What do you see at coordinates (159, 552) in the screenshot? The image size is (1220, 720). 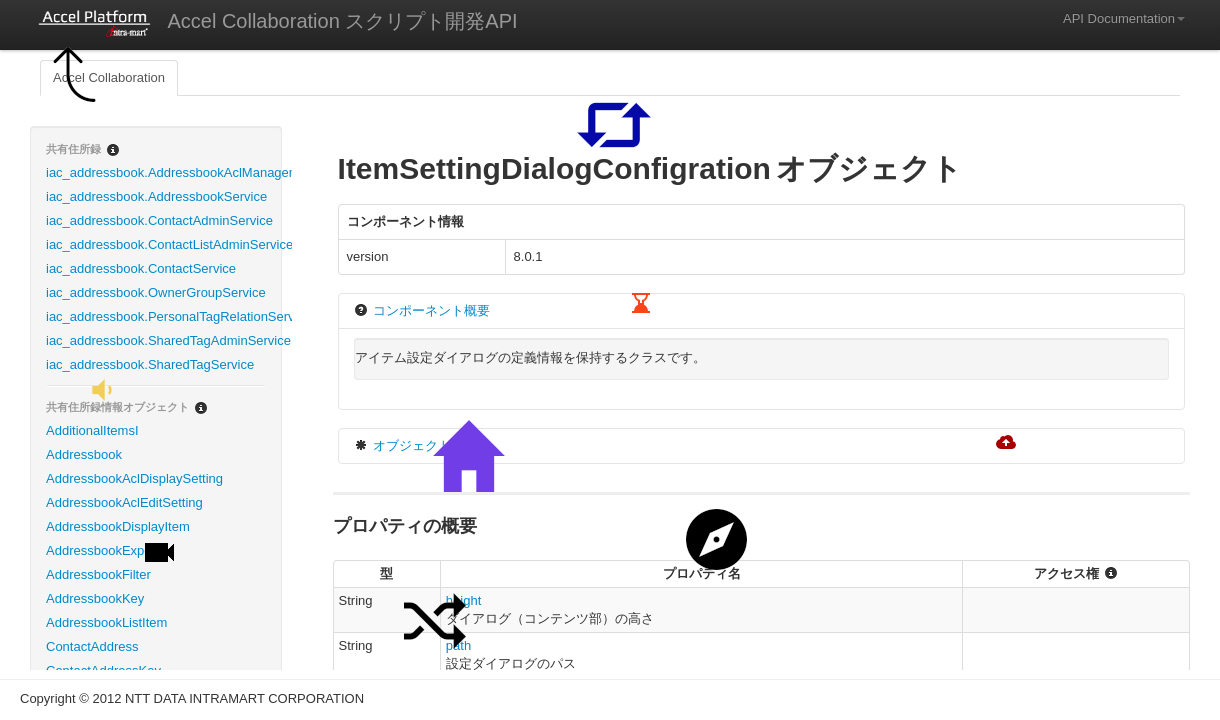 I see `start a video call` at bounding box center [159, 552].